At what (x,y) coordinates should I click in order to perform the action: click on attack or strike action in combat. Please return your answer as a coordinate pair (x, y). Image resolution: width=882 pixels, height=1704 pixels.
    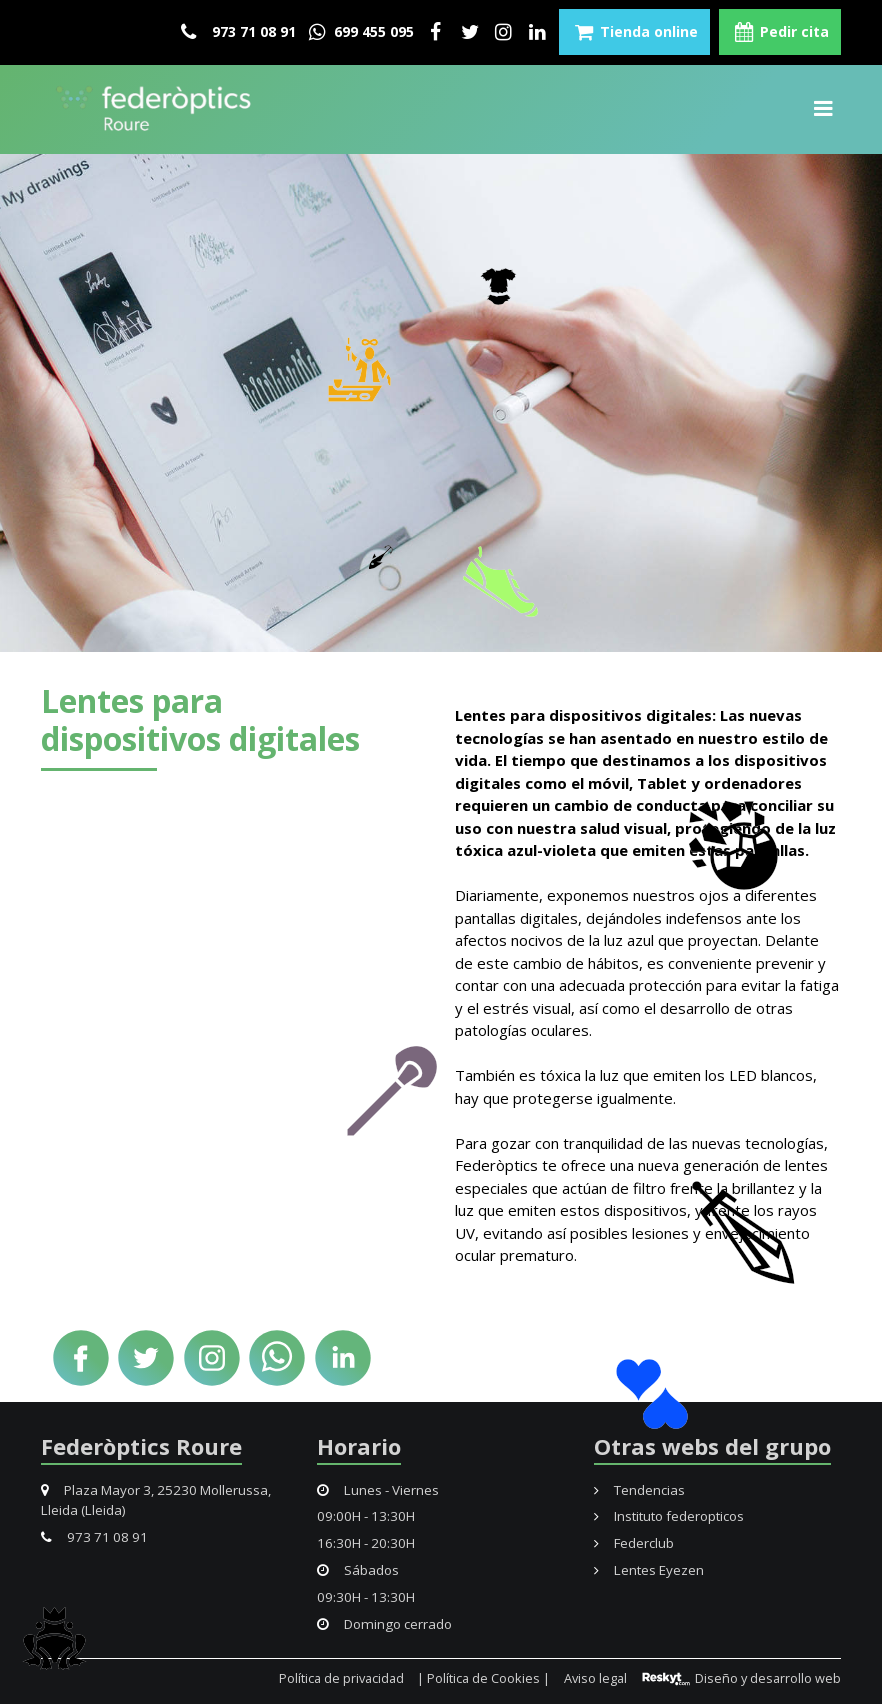
    Looking at the image, I should click on (743, 1232).